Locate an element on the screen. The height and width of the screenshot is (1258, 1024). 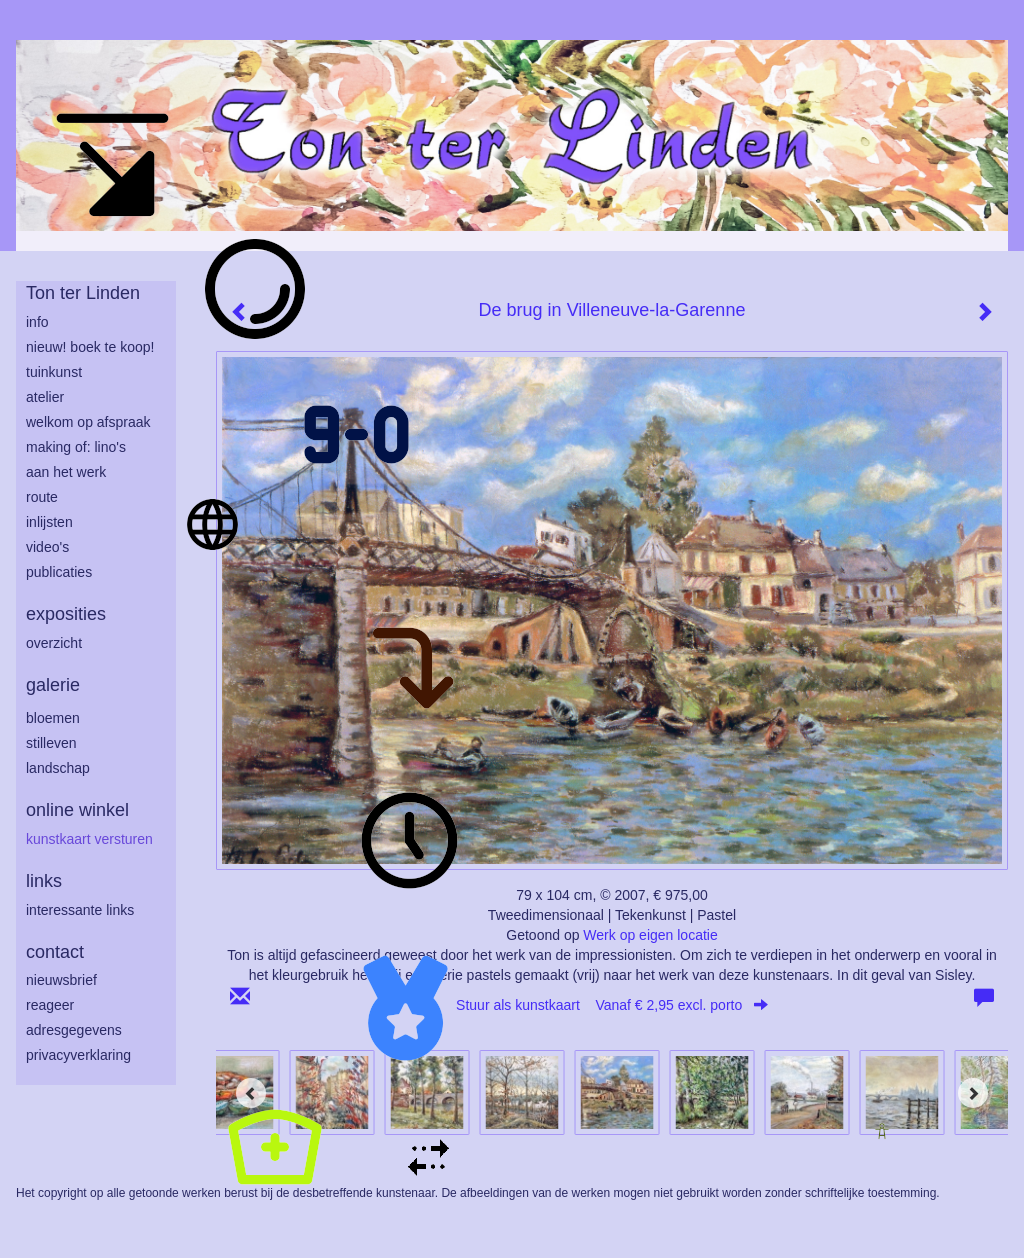
indicates multiple stops on a route is located at coordinates (428, 1157).